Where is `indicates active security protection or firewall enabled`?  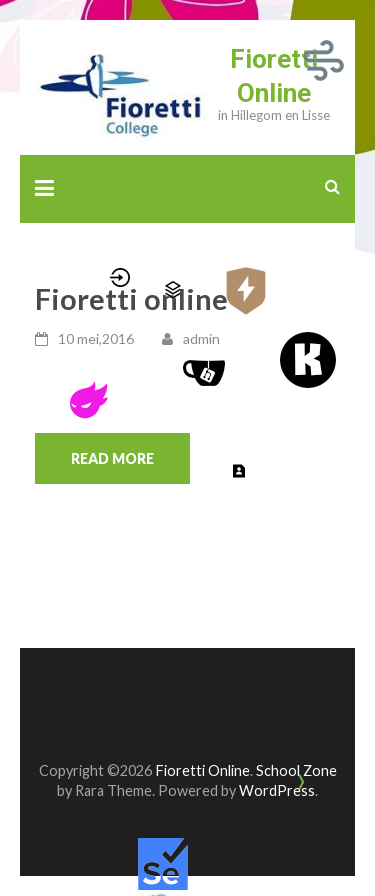 indicates active security protection or firewall enabled is located at coordinates (246, 291).